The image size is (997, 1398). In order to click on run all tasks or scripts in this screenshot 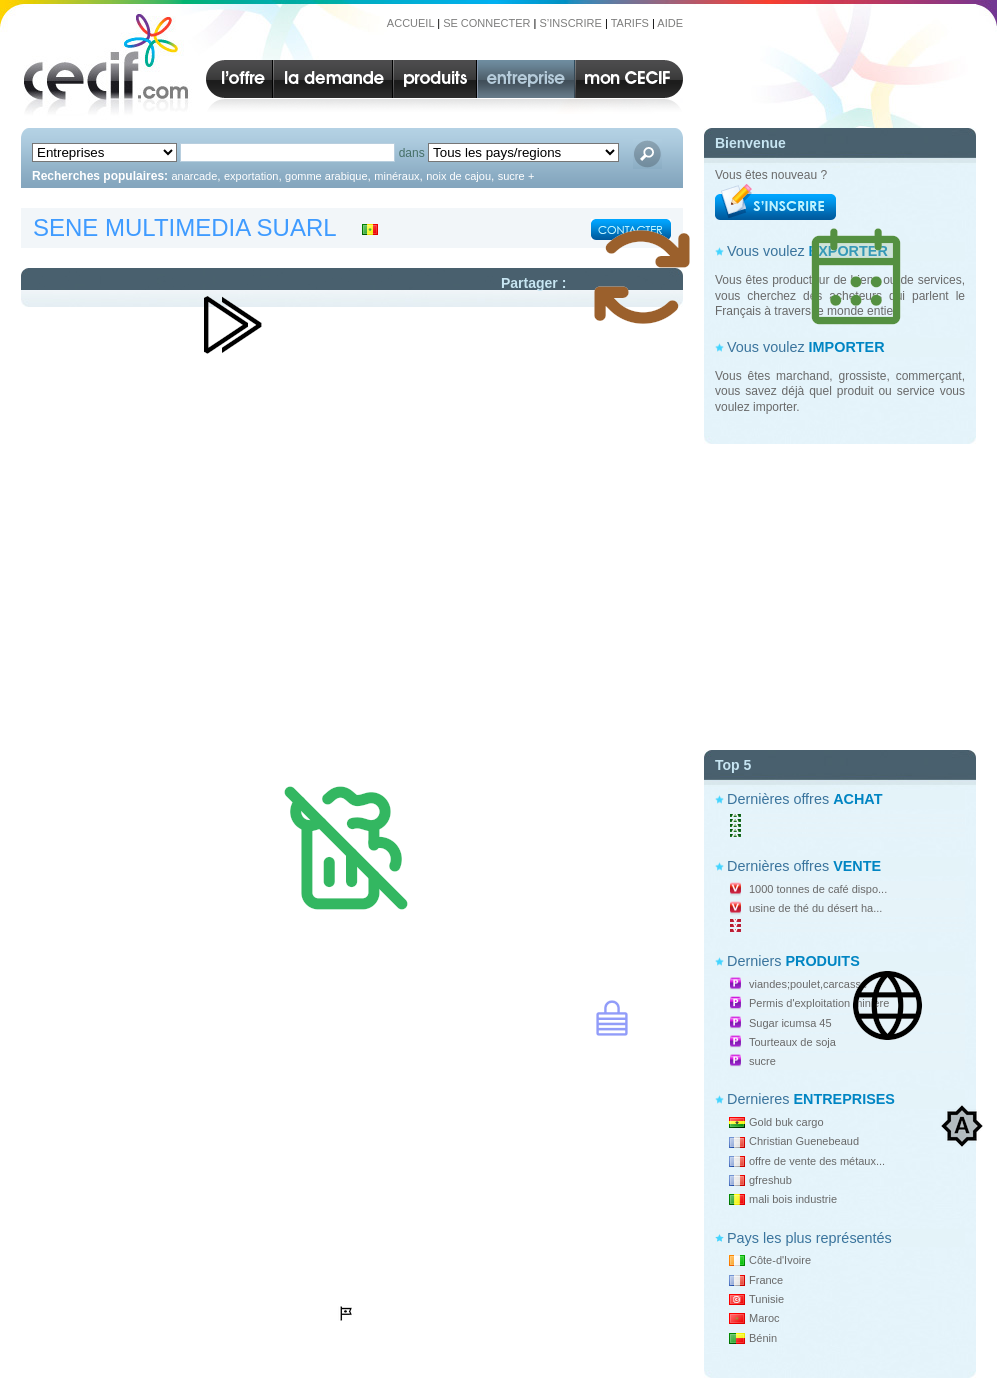, I will do `click(231, 323)`.